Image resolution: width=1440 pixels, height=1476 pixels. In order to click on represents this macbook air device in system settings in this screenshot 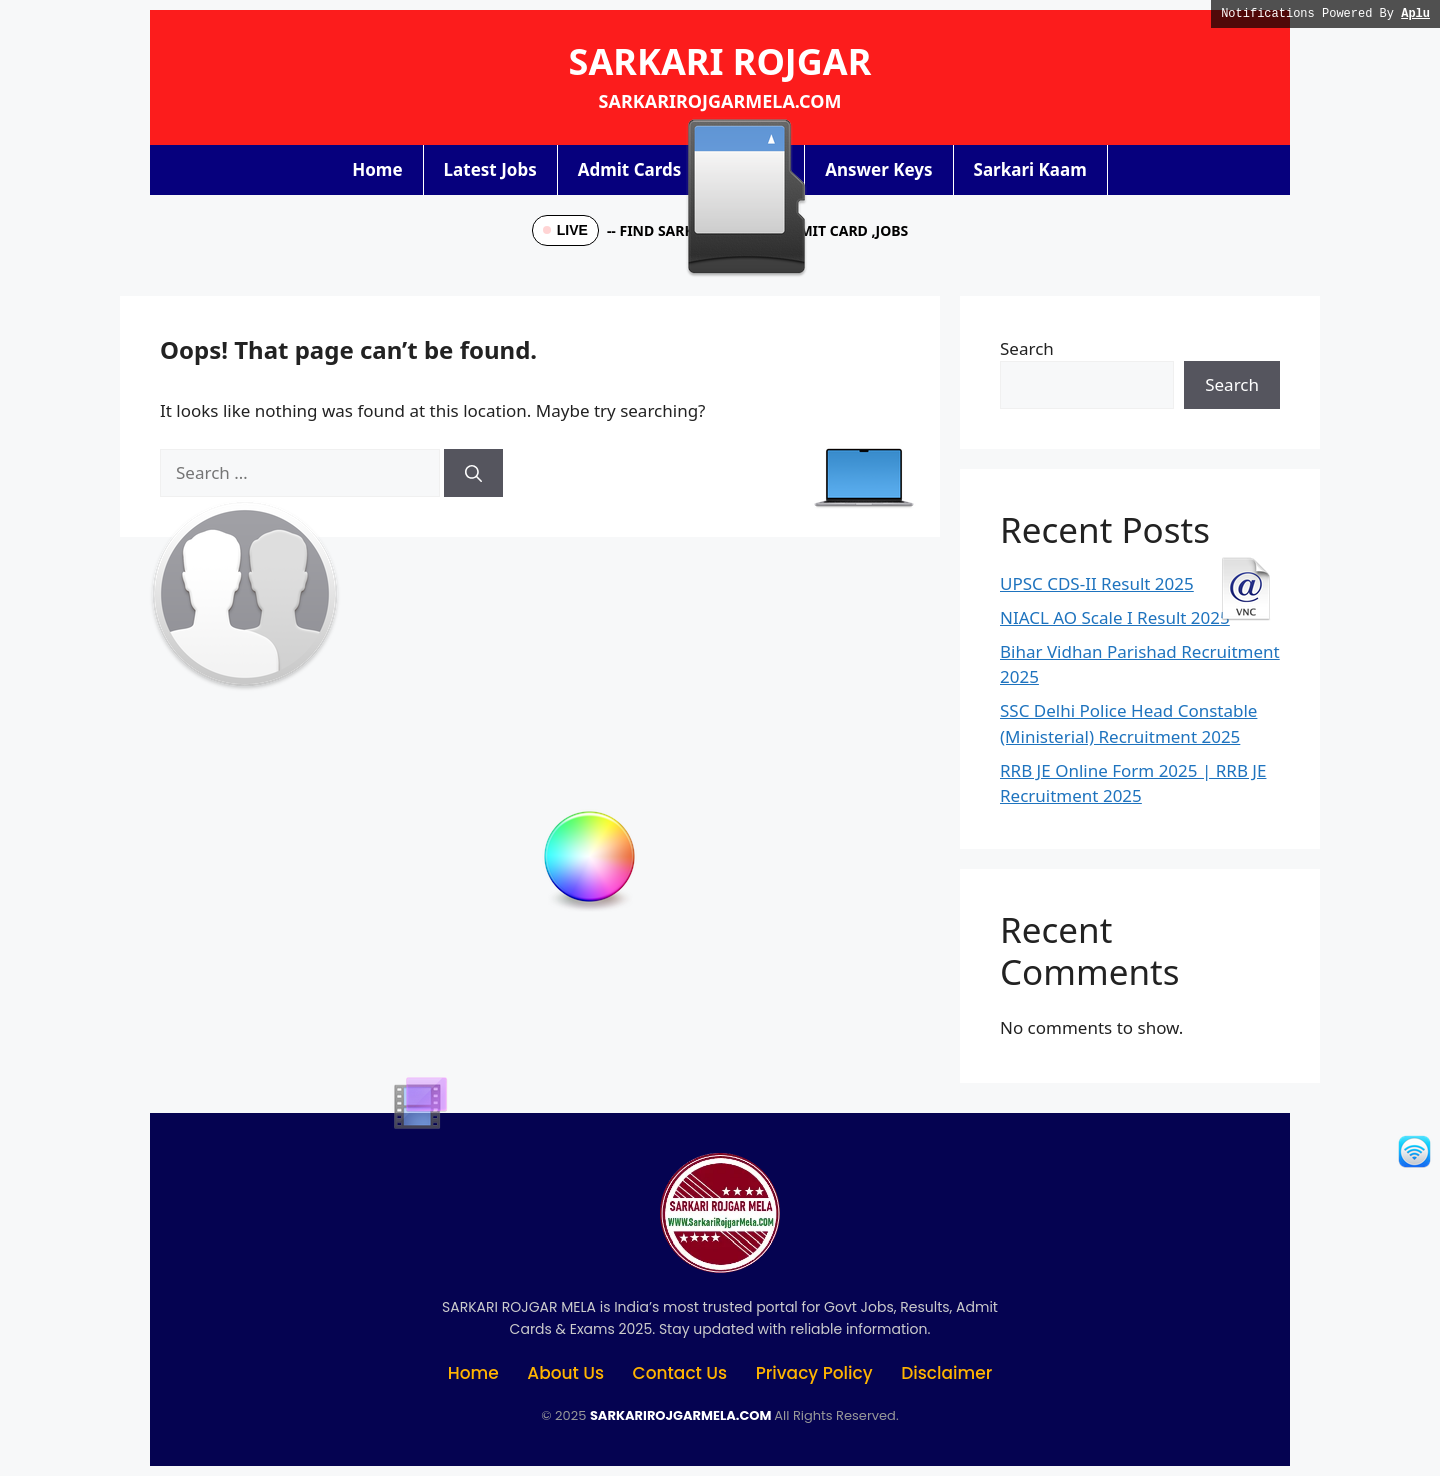, I will do `click(864, 469)`.